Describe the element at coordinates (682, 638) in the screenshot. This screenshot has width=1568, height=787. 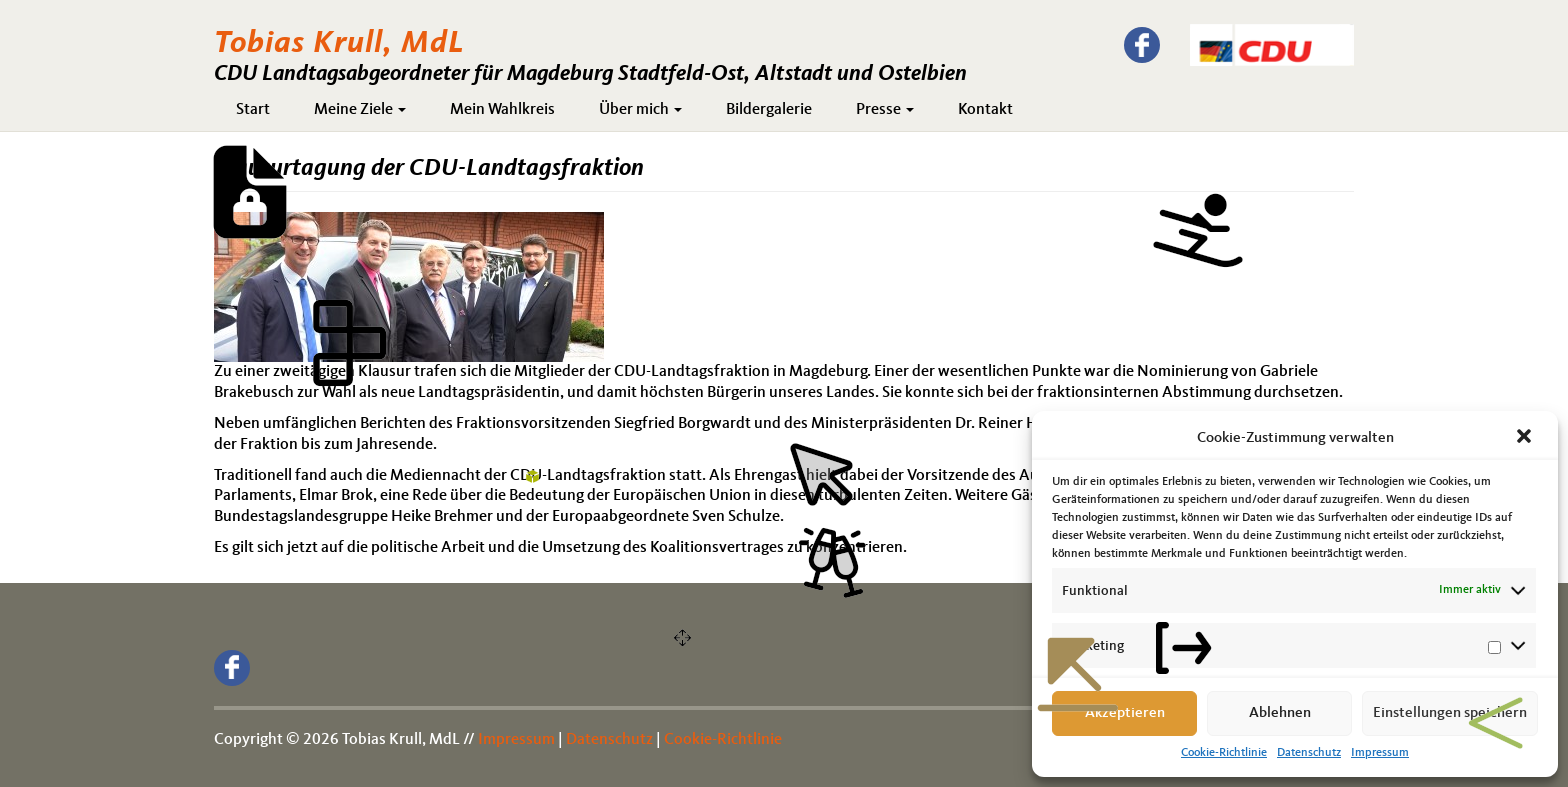
I see `move or reposition an element` at that location.